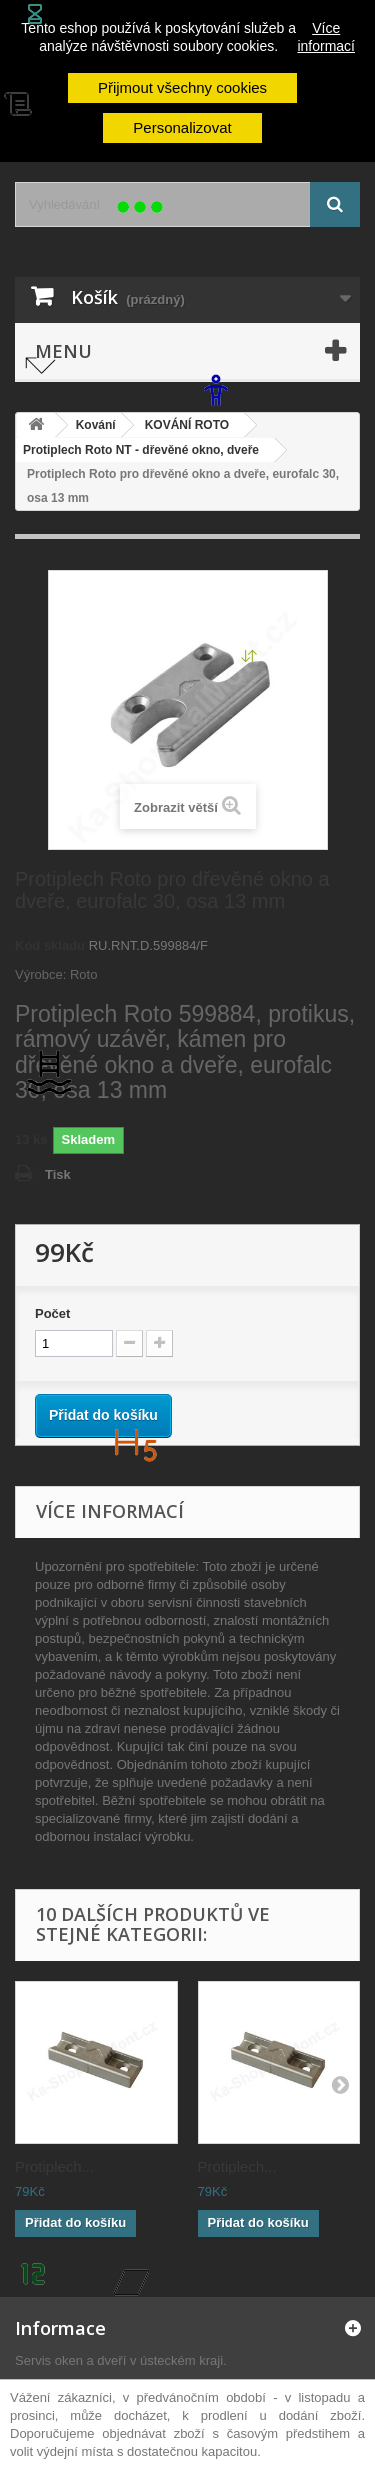 This screenshot has height=2470, width=375. Describe the element at coordinates (131, 2282) in the screenshot. I see `insert a parallelogram shape` at that location.